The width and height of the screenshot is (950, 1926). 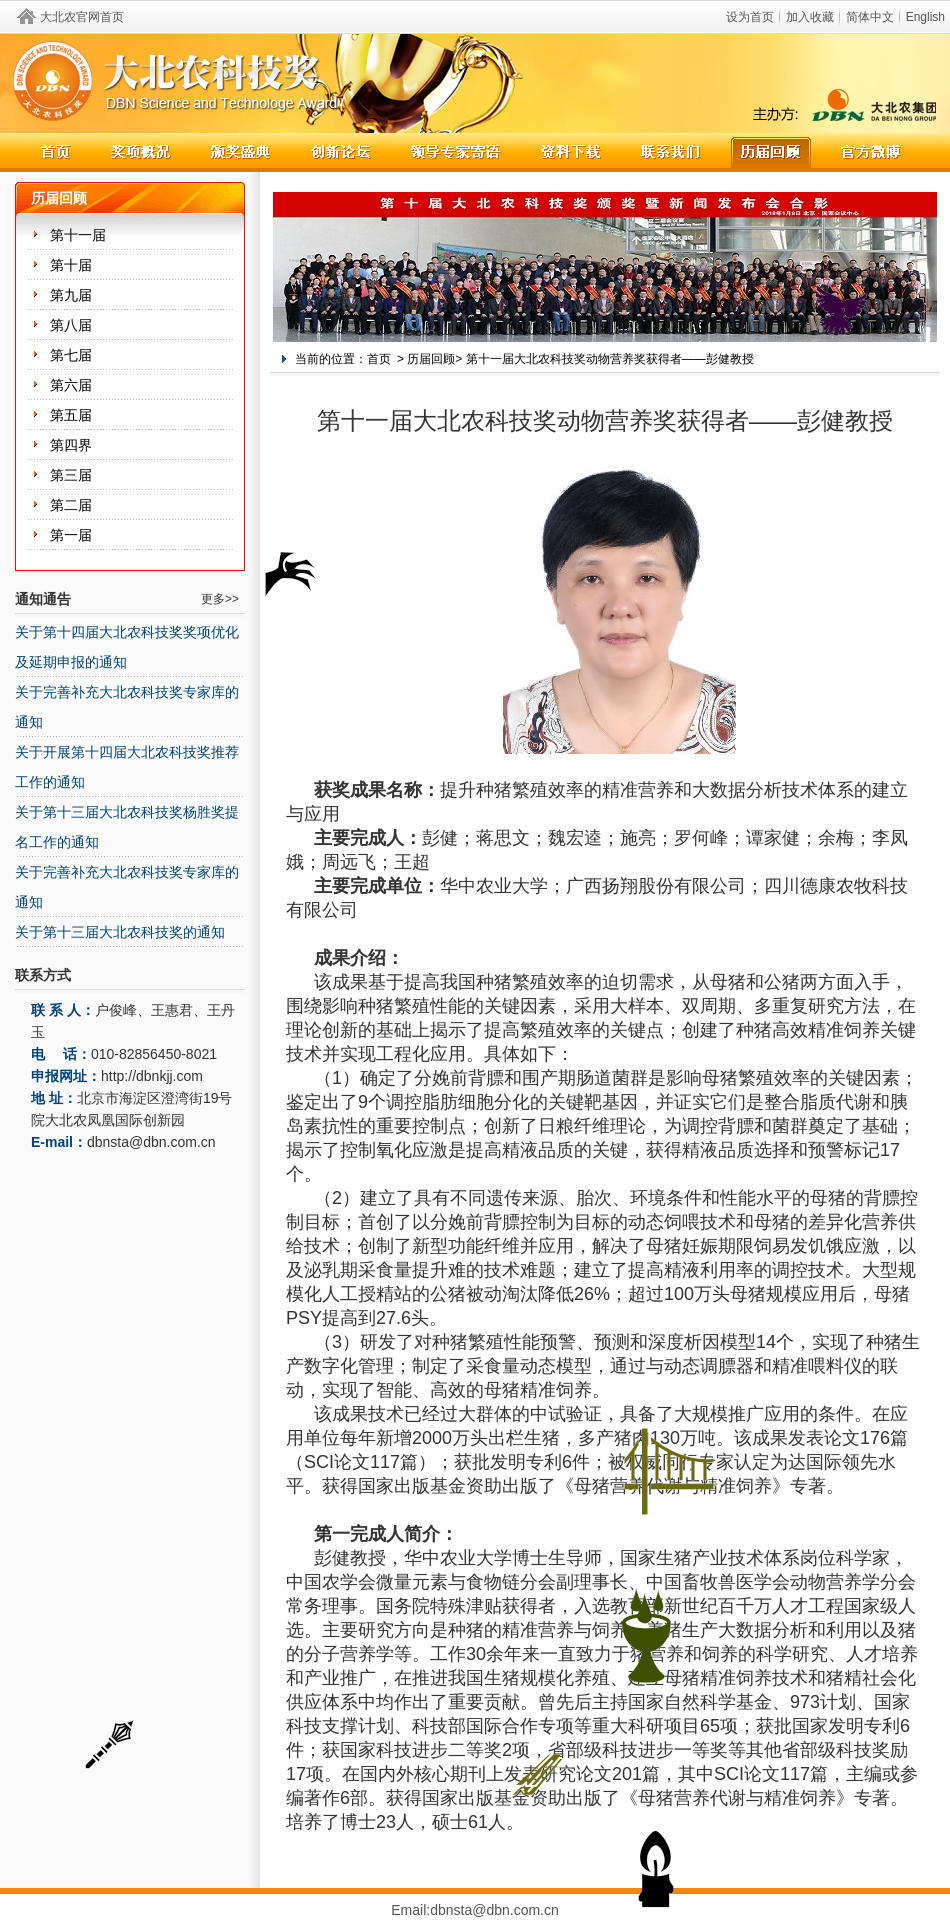 I want to click on select flanged mace as equipped weapon, so click(x=110, y=1744).